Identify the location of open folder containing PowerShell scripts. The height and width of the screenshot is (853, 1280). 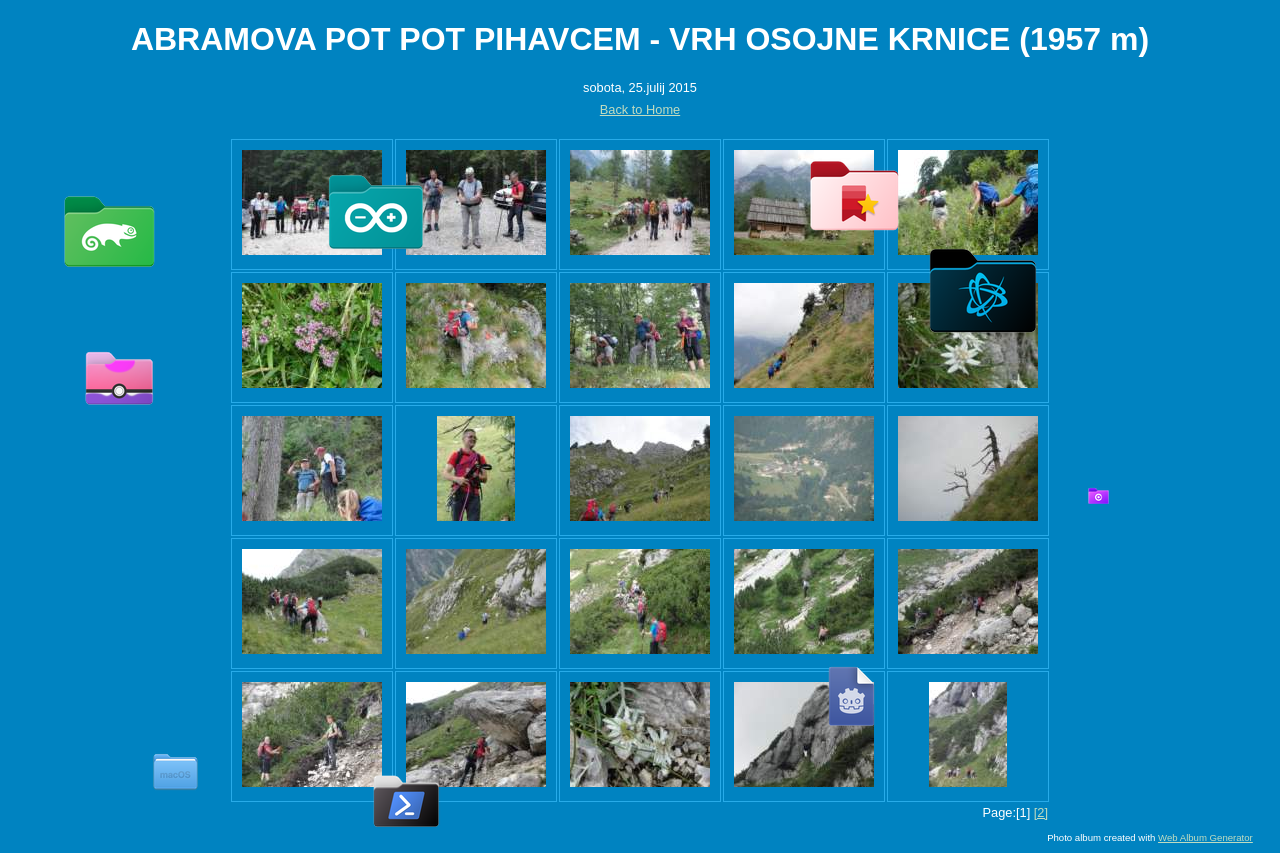
(406, 803).